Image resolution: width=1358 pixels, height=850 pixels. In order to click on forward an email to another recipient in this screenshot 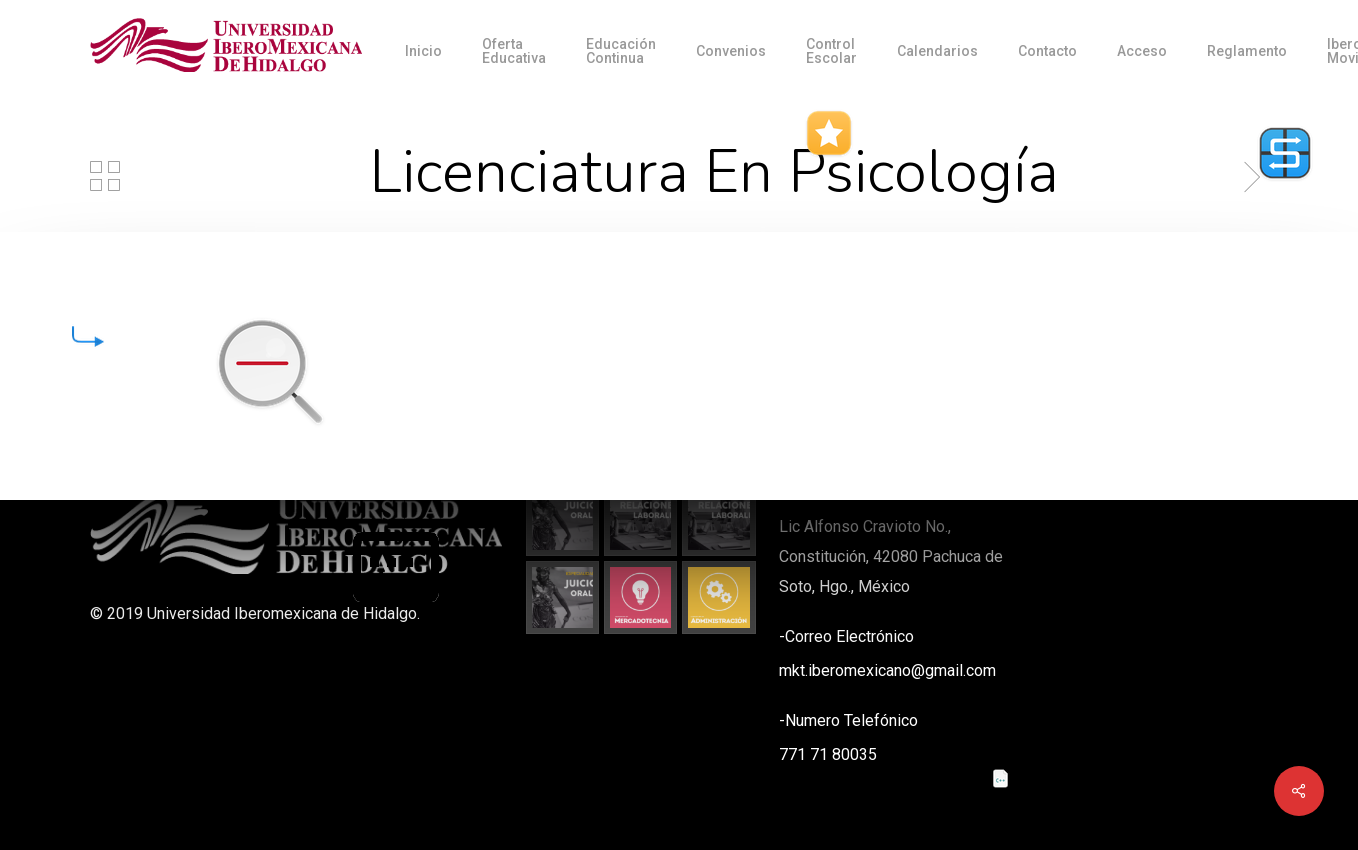, I will do `click(88, 334)`.